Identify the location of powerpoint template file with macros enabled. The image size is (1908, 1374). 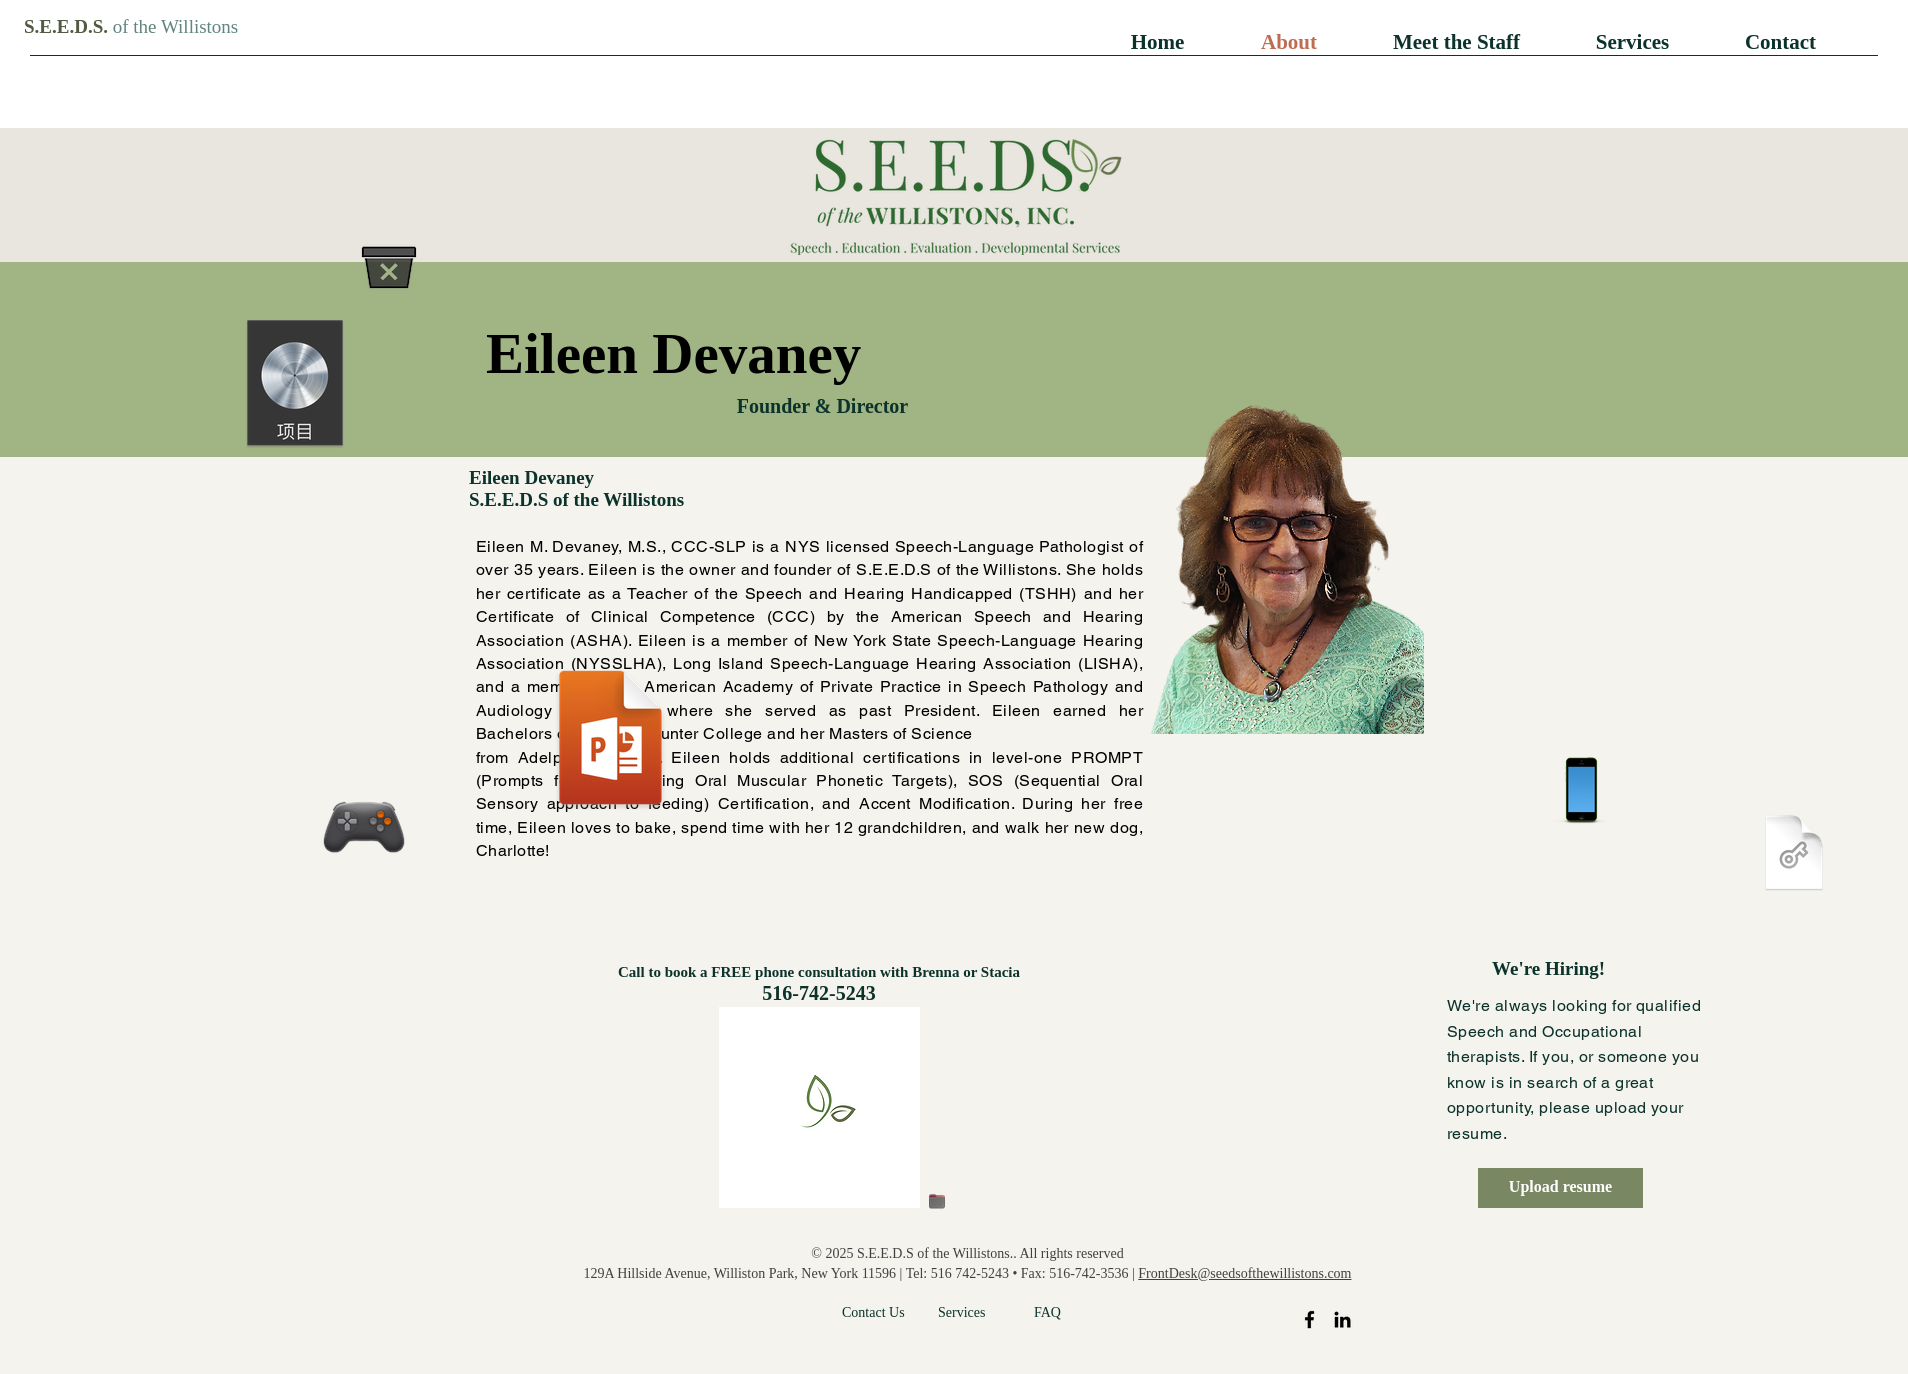
(610, 737).